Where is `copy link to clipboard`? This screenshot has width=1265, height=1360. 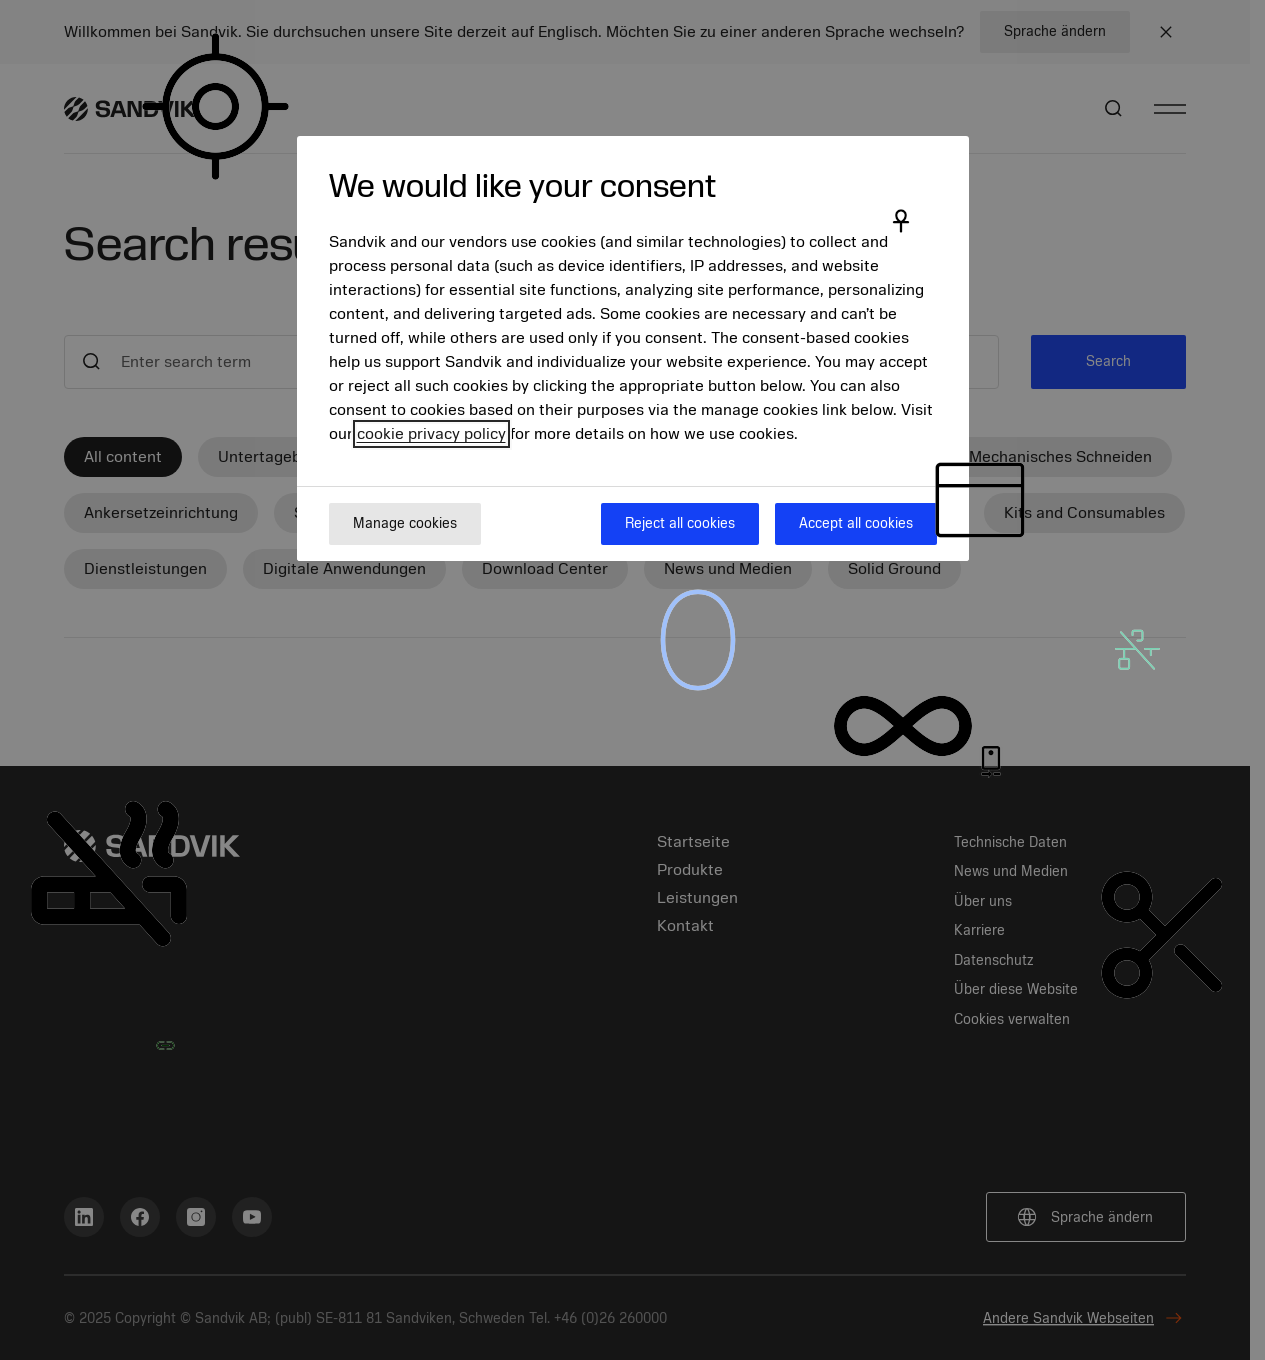
copy link to clipboard is located at coordinates (165, 1045).